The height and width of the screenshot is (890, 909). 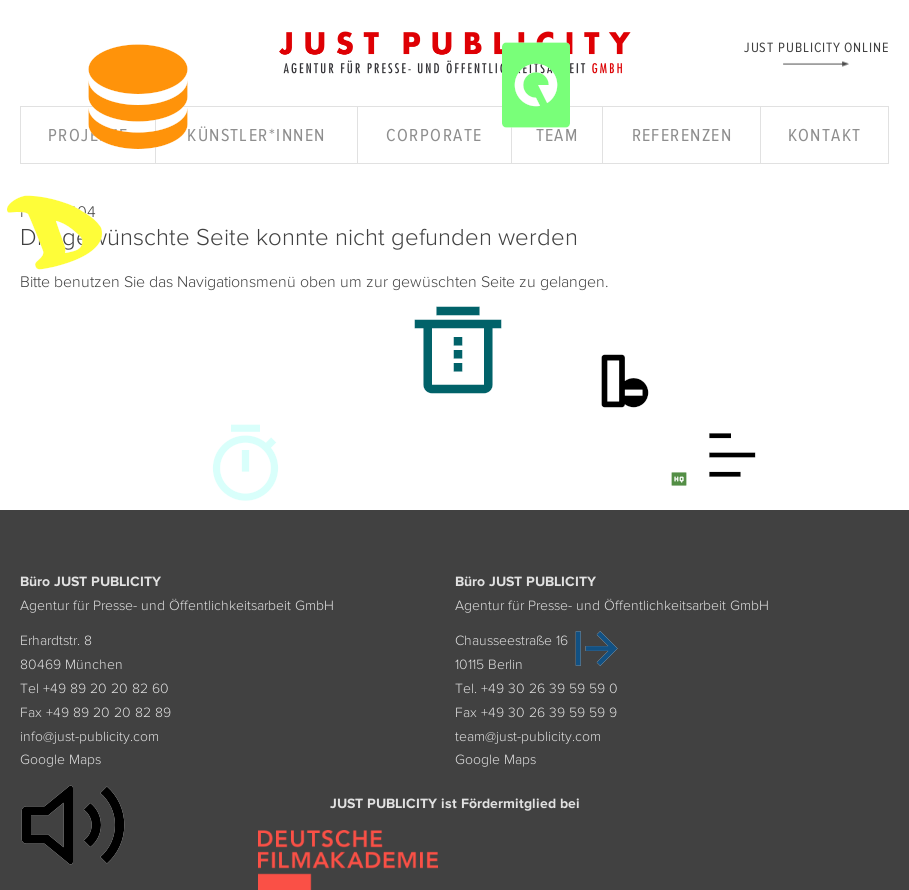 What do you see at coordinates (622, 381) in the screenshot?
I see `delete a column from a table or spreadsheet` at bounding box center [622, 381].